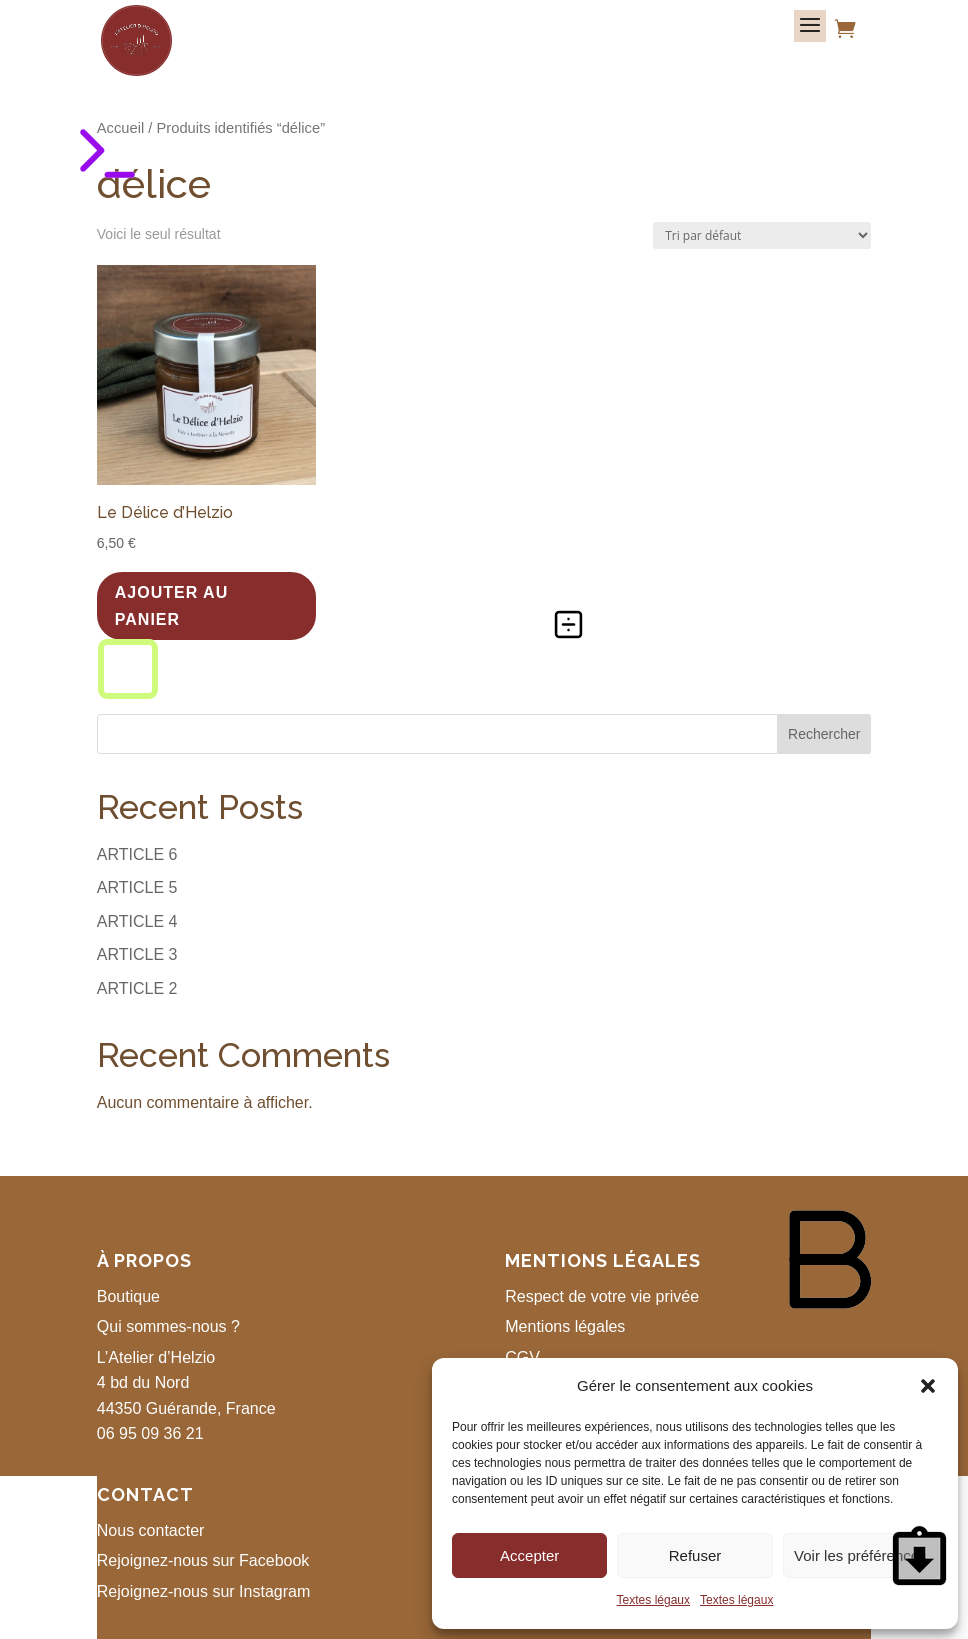  Describe the element at coordinates (827, 1259) in the screenshot. I see `apply bold formatting to selected text` at that location.